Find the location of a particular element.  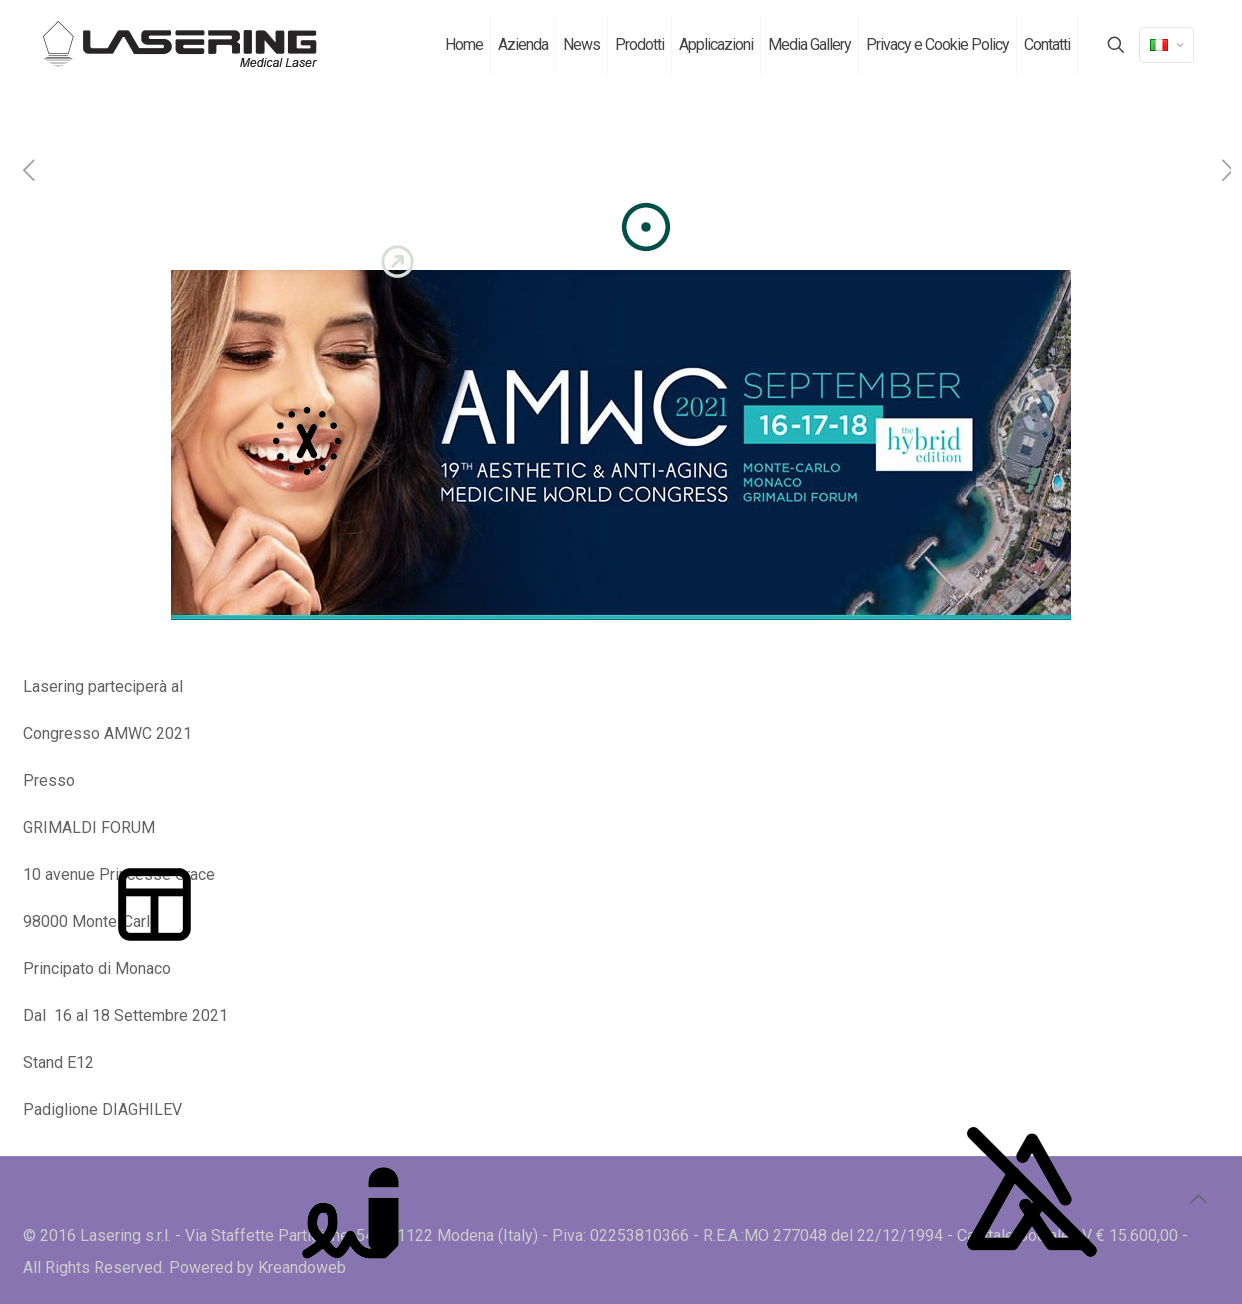

sign or add a signature is located at coordinates (353, 1218).